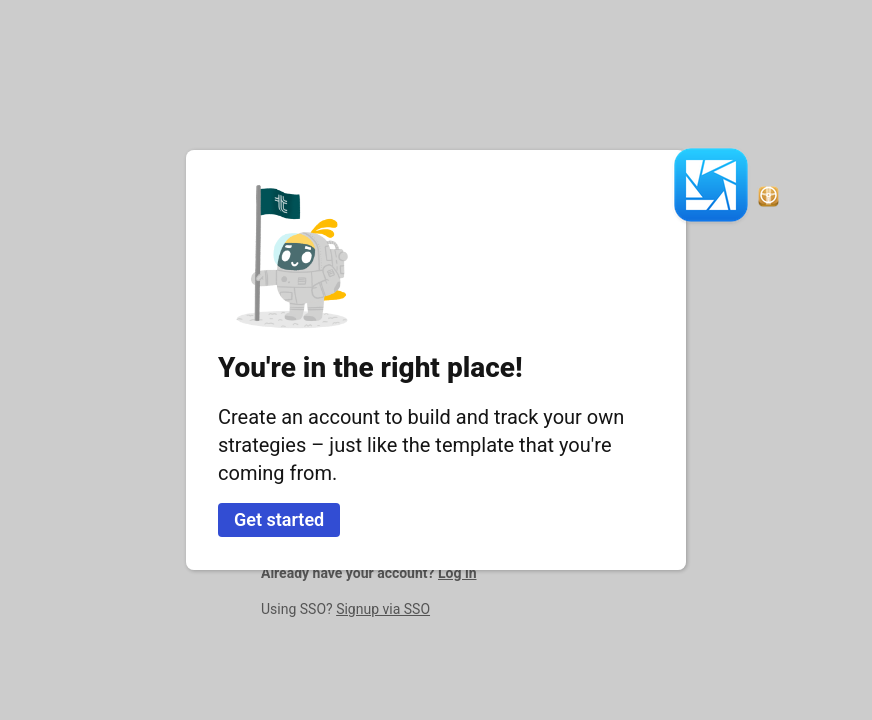 The image size is (872, 720). I want to click on open boxflat racing wheel configuration app, so click(768, 196).